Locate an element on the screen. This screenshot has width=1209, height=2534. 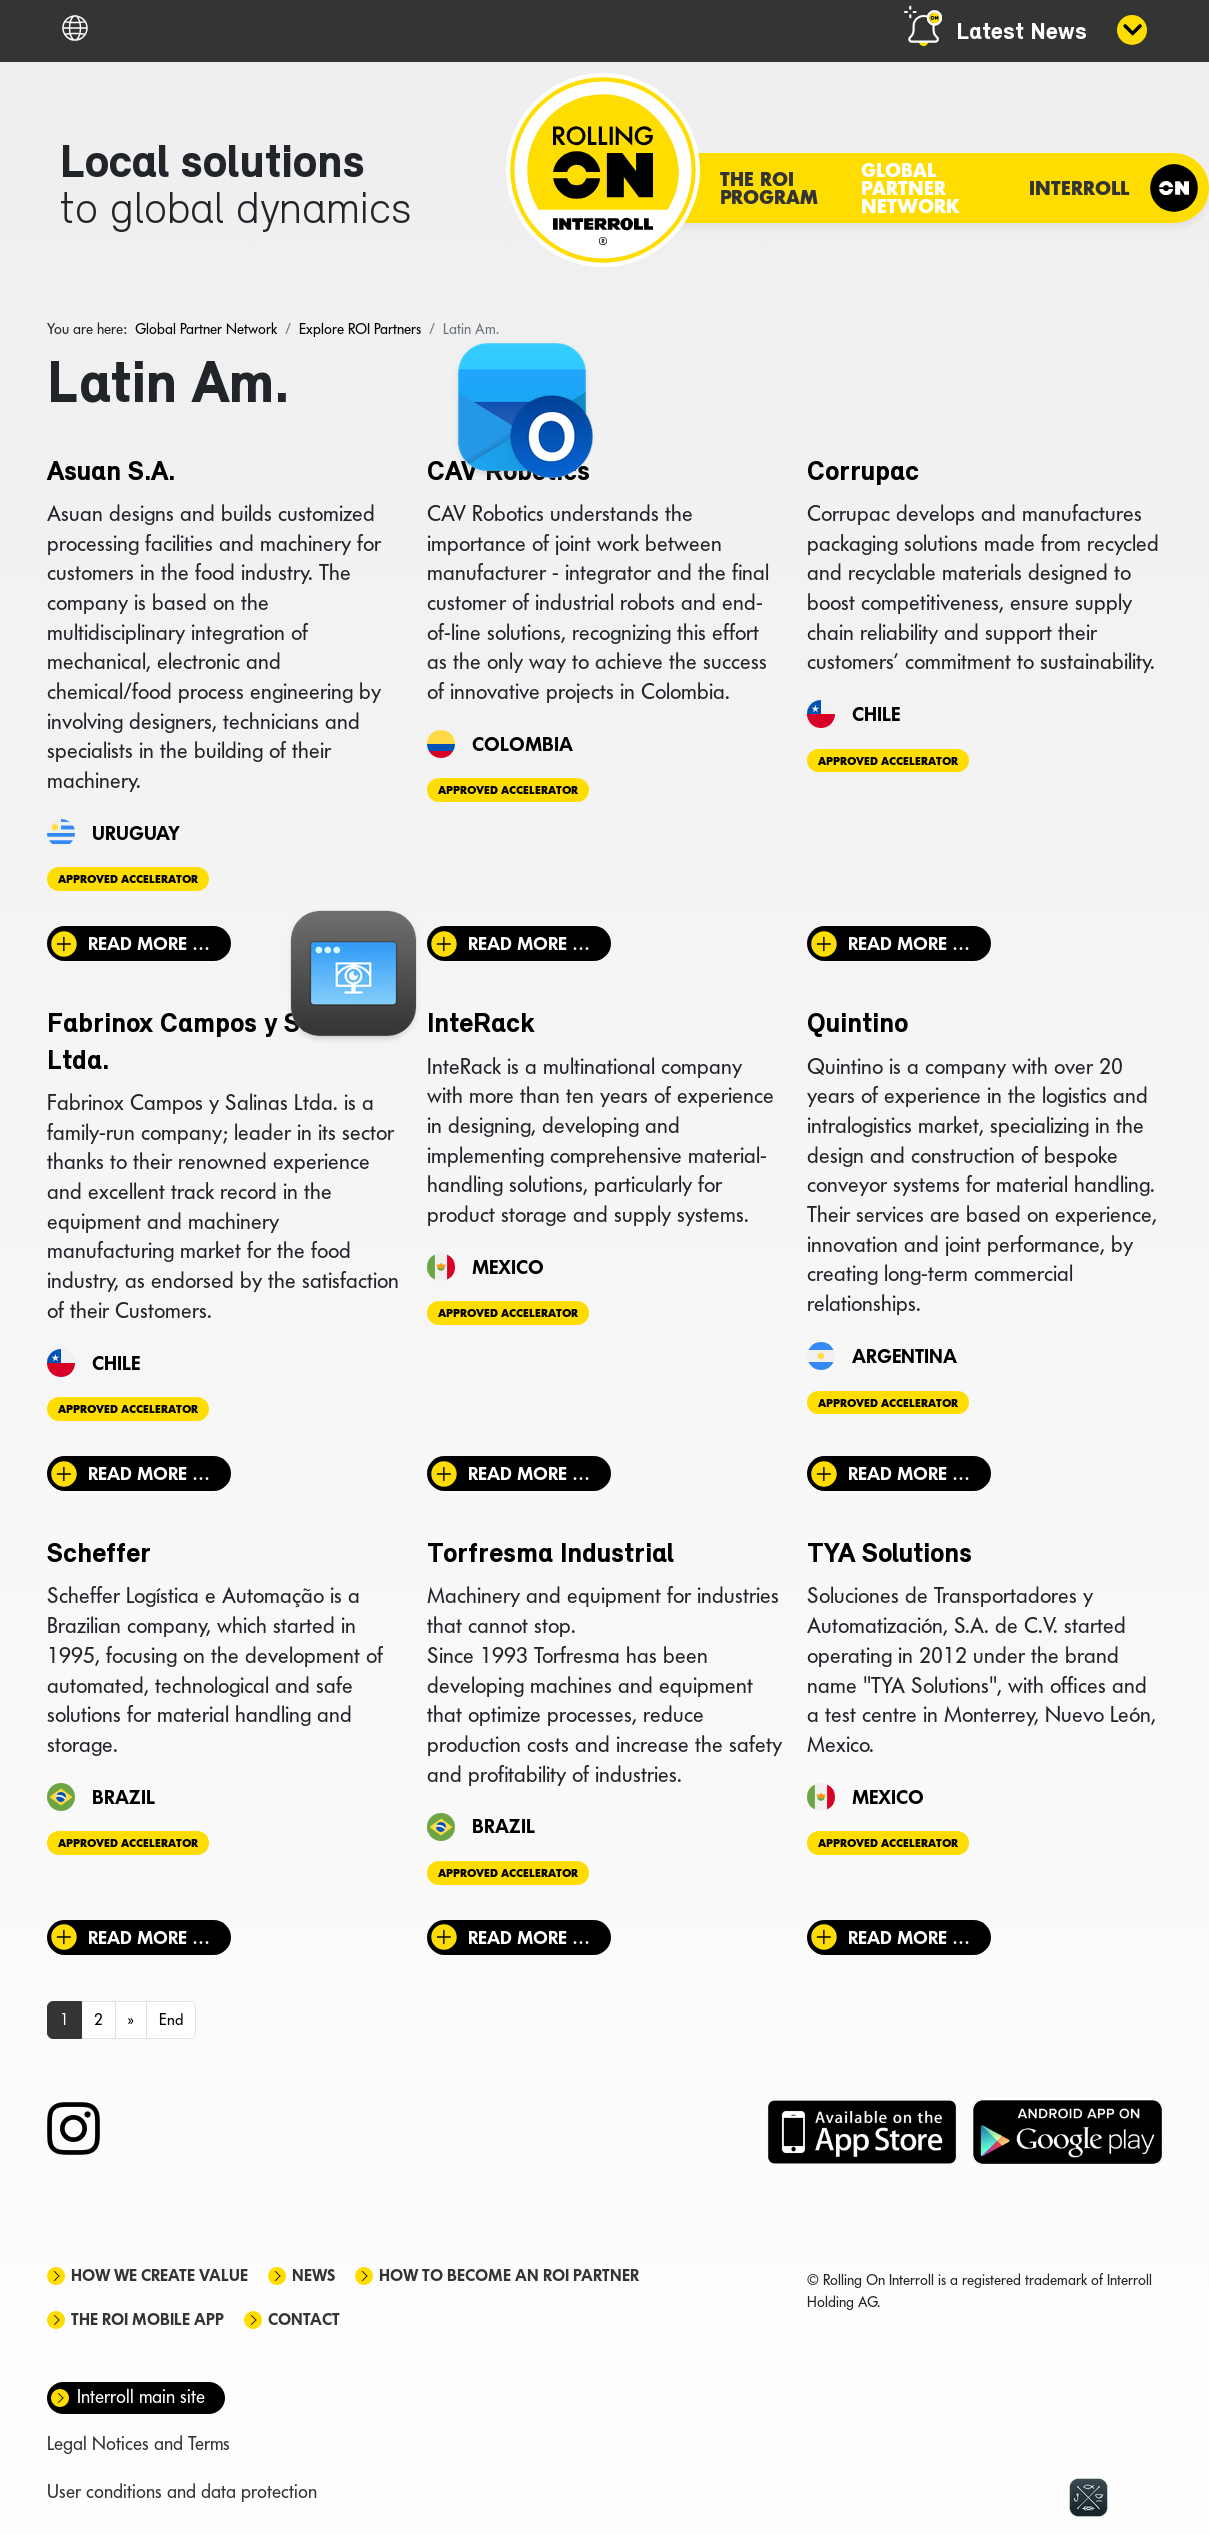
launch fishing planet game is located at coordinates (1088, 2497).